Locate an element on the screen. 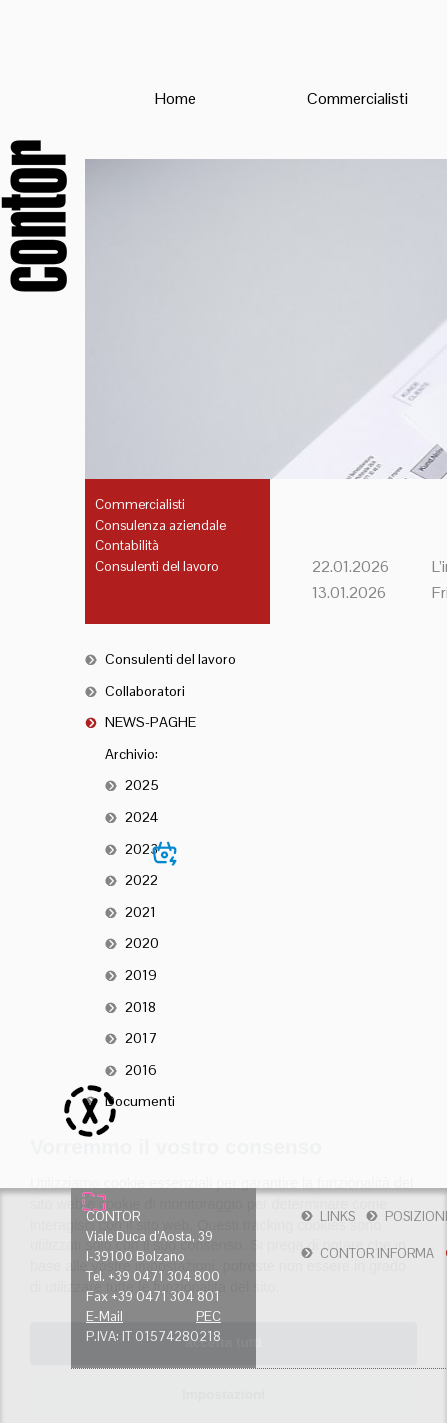  create a new folder is located at coordinates (94, 1201).